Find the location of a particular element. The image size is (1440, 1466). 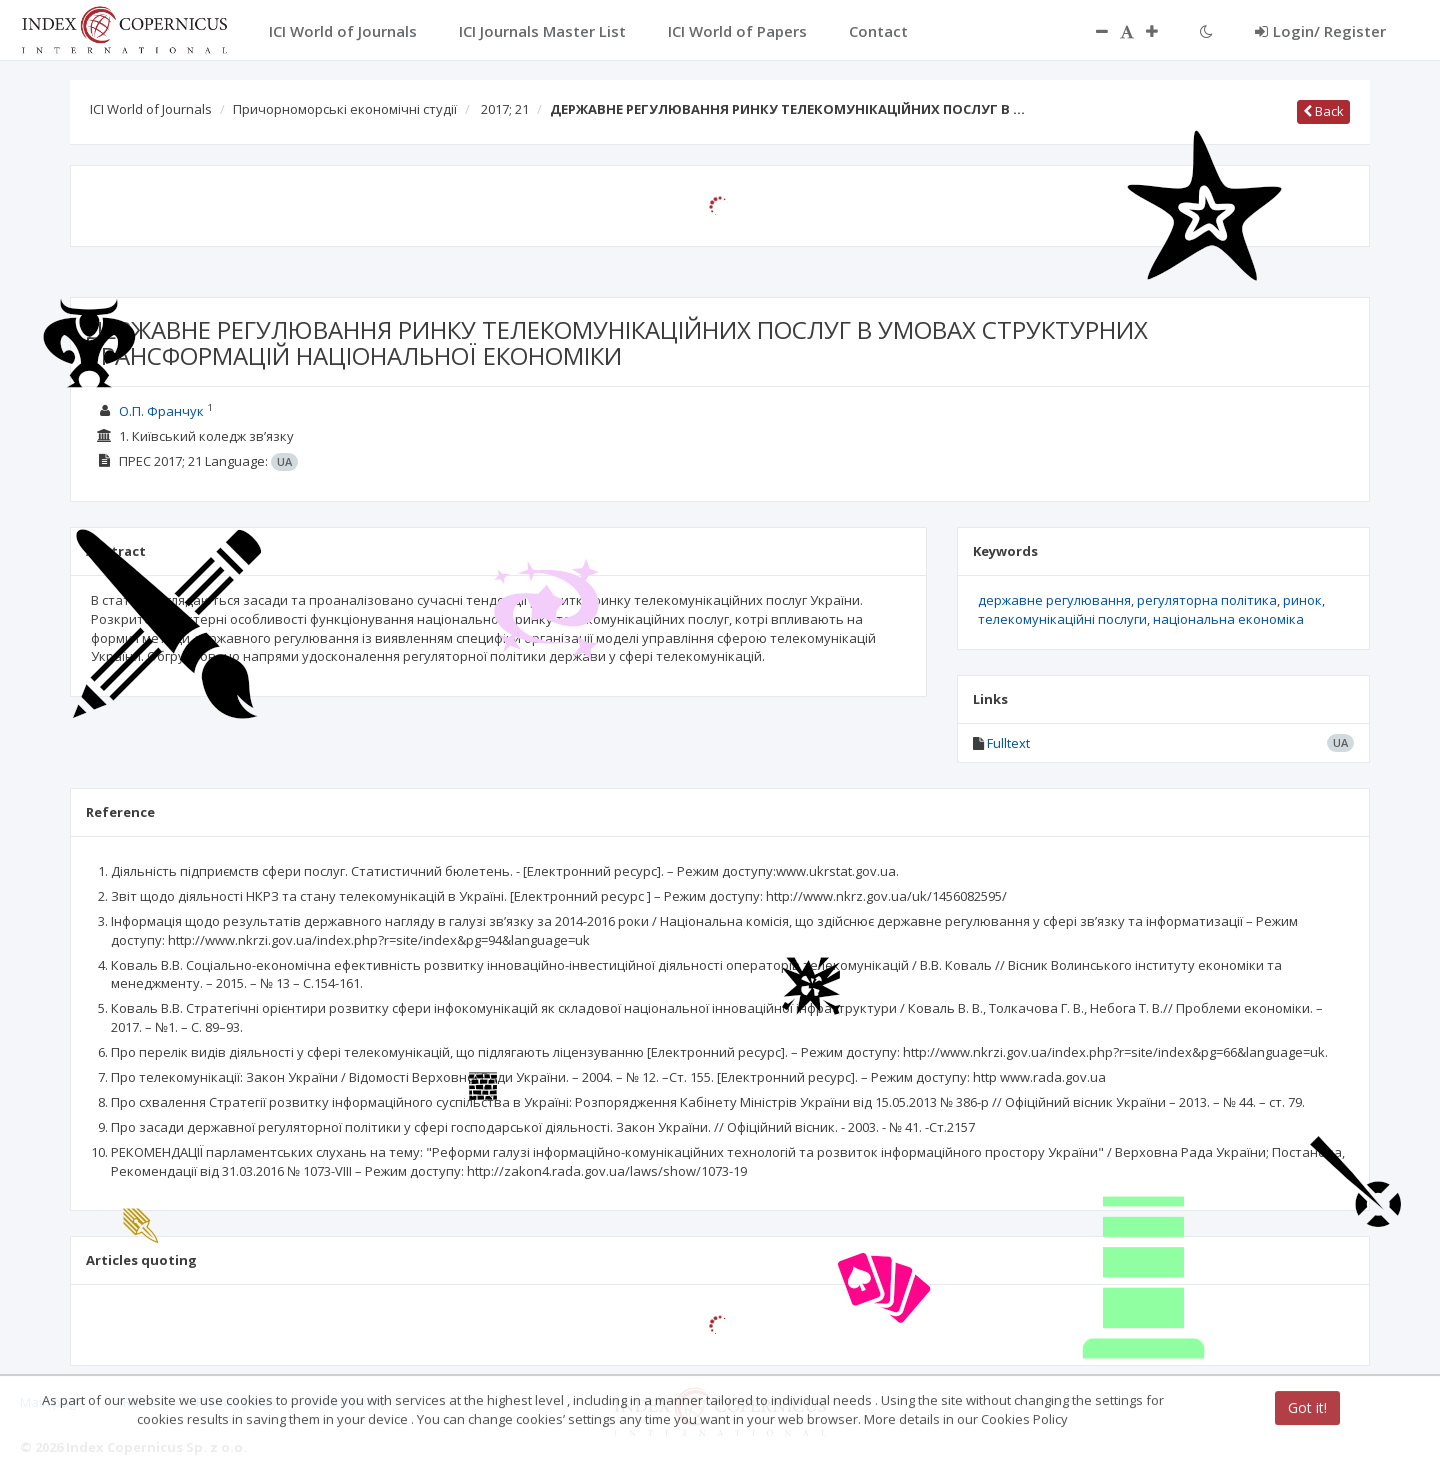

indicates a beach or ocean-themed game level is located at coordinates (1204, 205).